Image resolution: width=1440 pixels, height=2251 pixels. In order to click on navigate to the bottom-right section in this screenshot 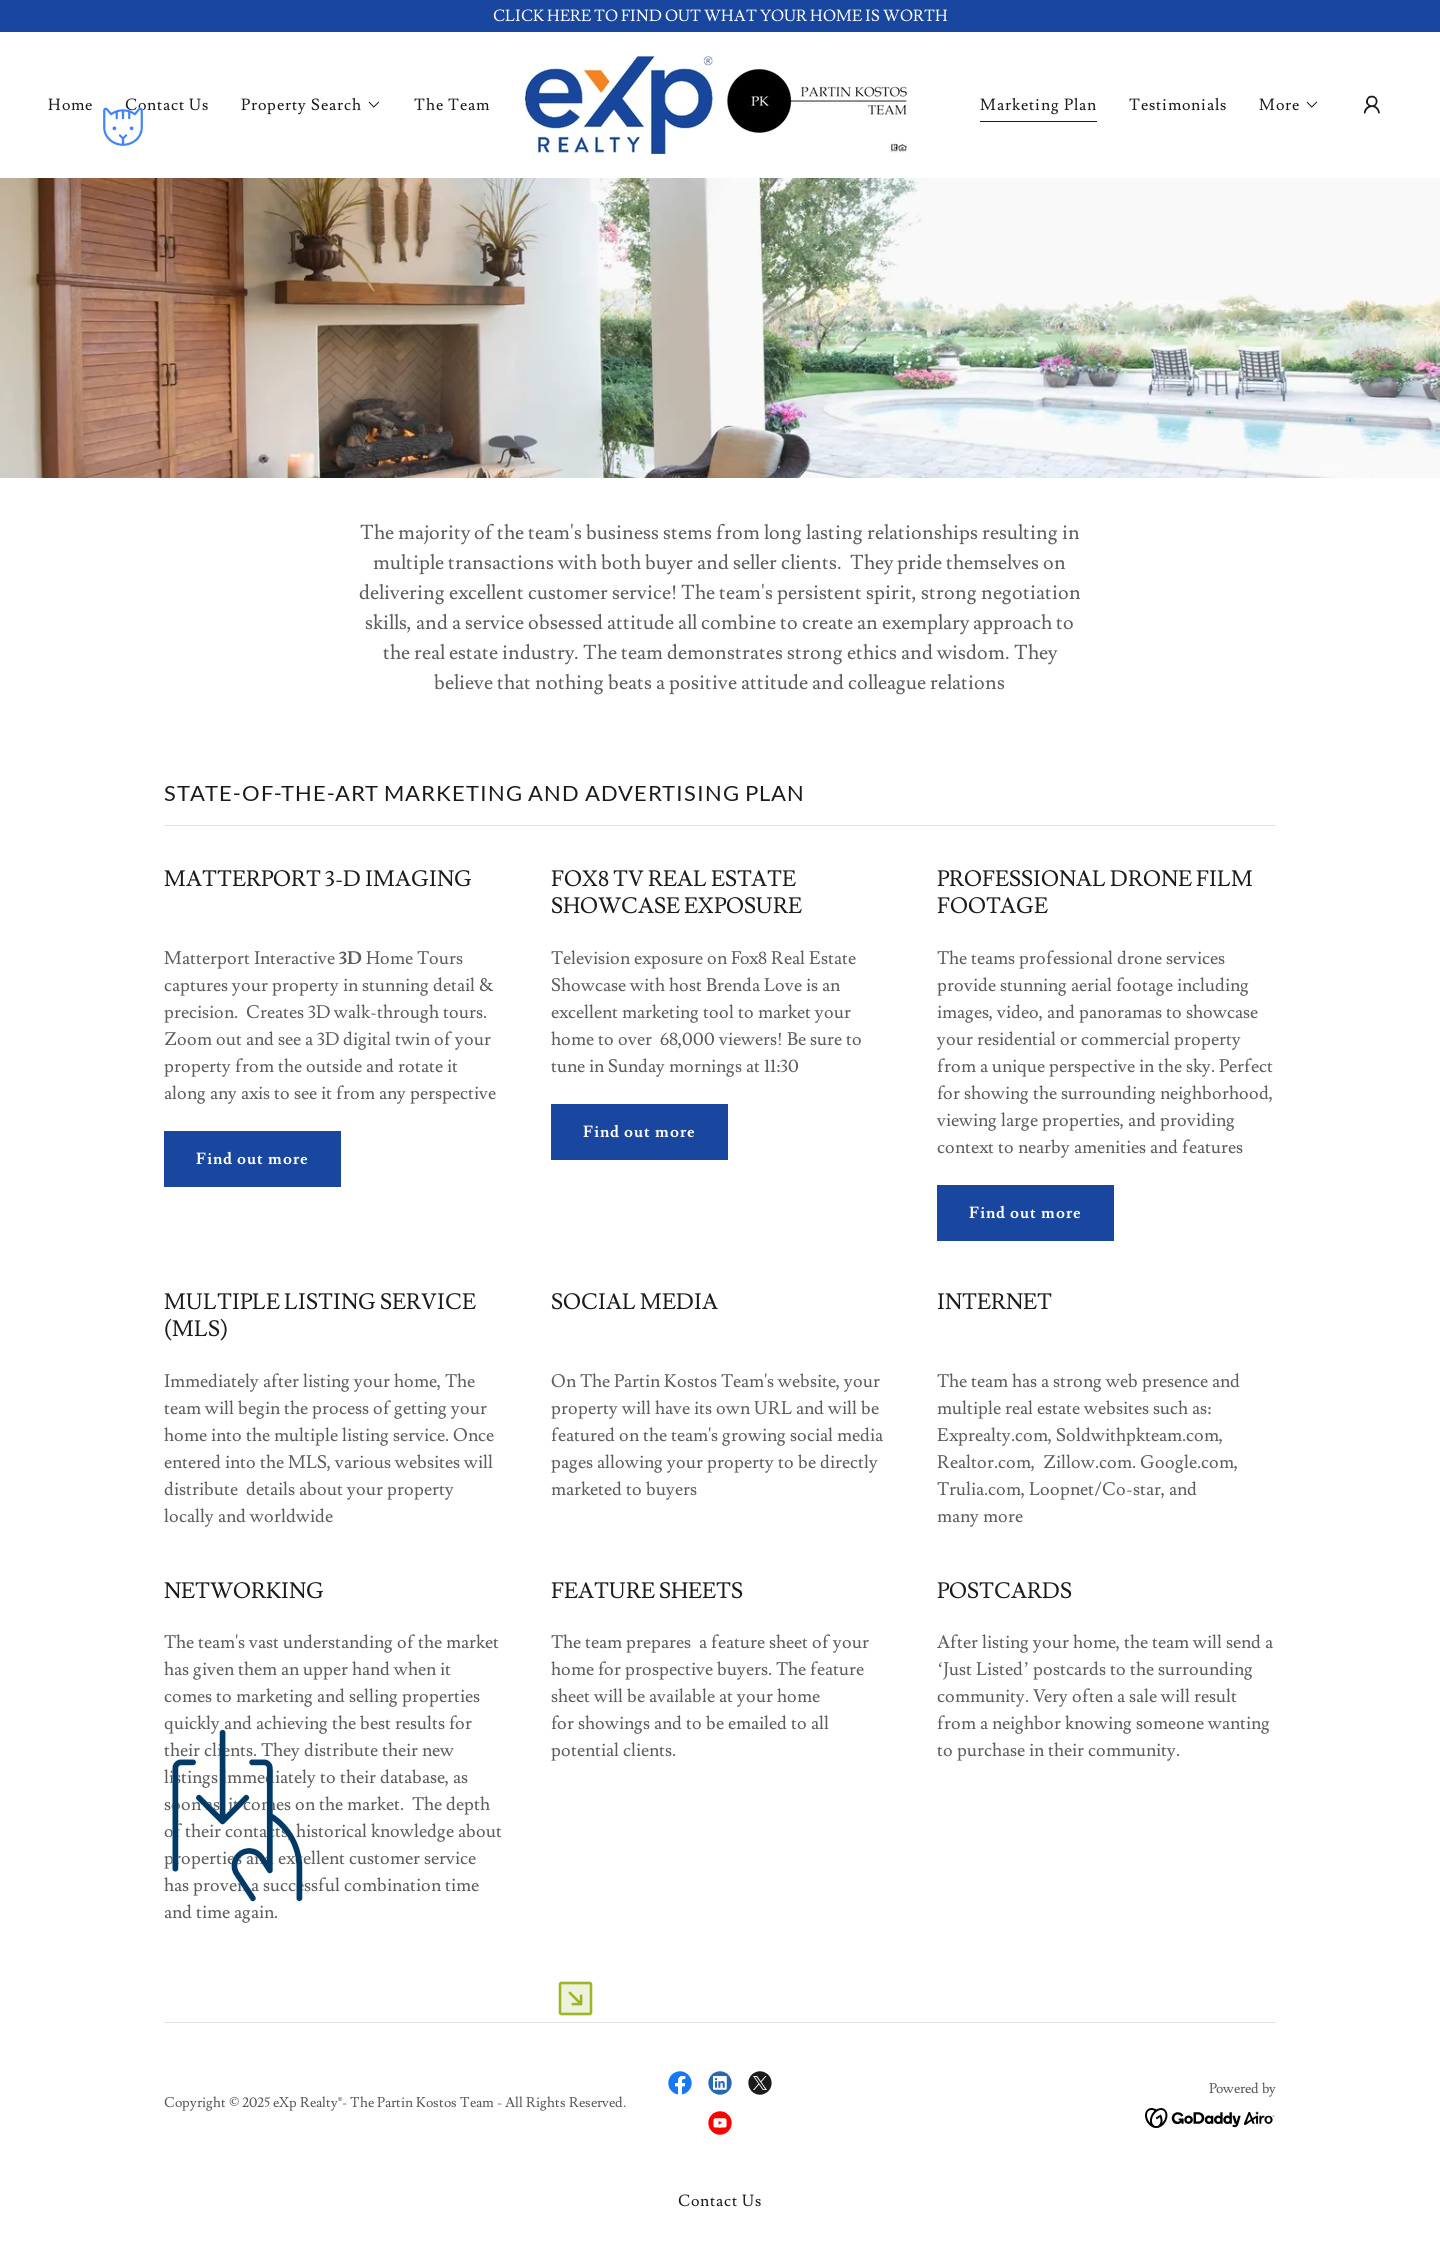, I will do `click(575, 1998)`.